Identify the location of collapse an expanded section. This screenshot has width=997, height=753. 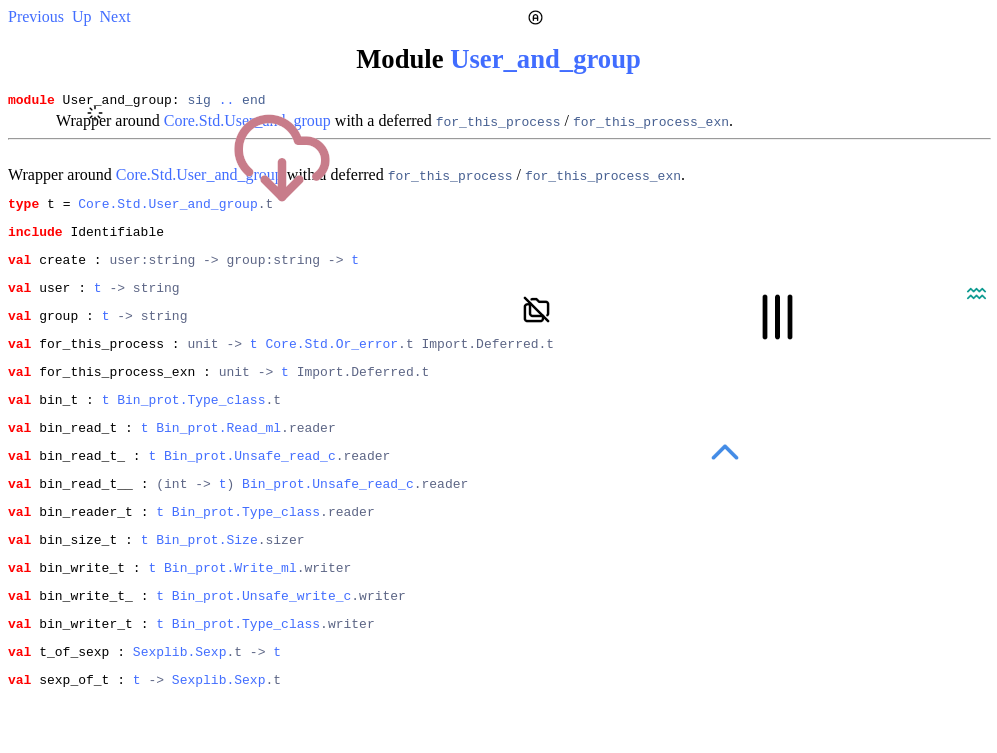
(725, 452).